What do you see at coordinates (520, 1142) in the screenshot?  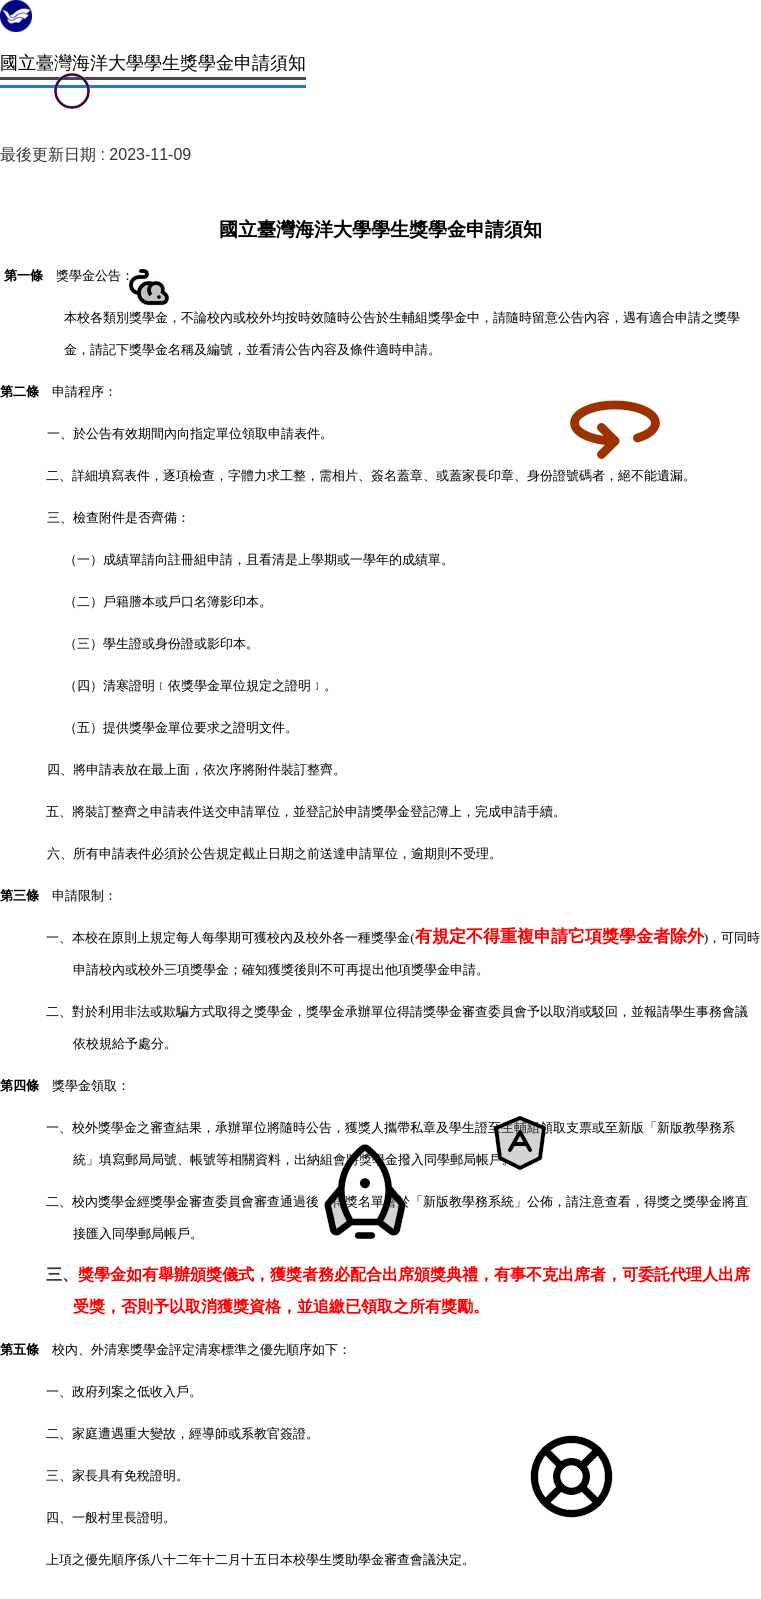 I see `Angular framework logo` at bounding box center [520, 1142].